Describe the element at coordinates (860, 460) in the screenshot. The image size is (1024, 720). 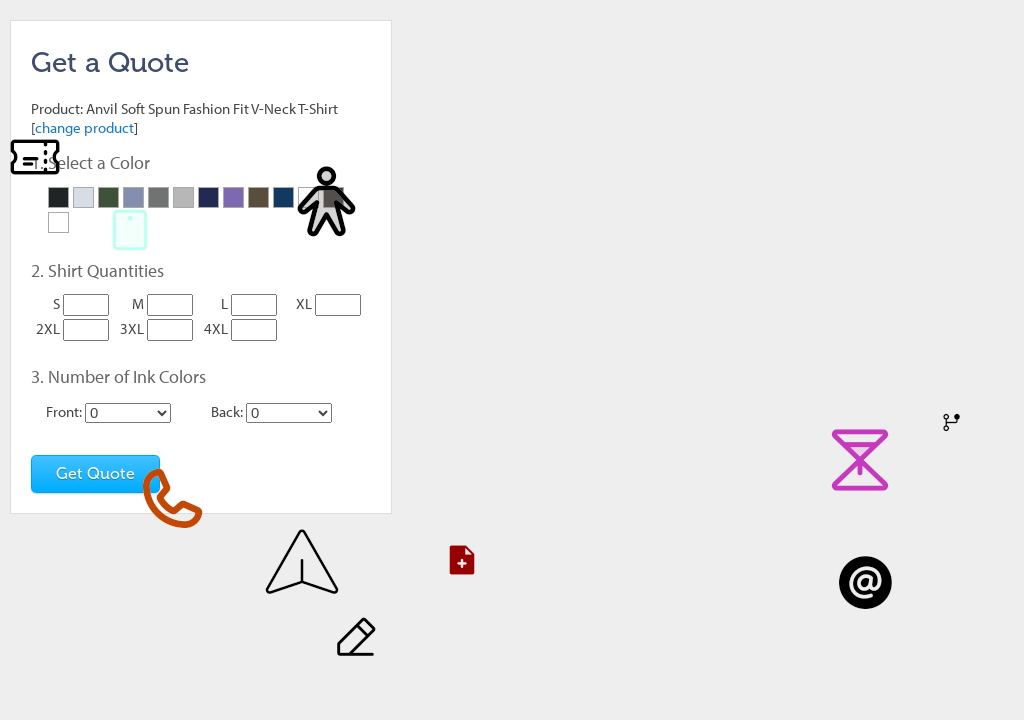
I see `indicates loading or processing in progress` at that location.